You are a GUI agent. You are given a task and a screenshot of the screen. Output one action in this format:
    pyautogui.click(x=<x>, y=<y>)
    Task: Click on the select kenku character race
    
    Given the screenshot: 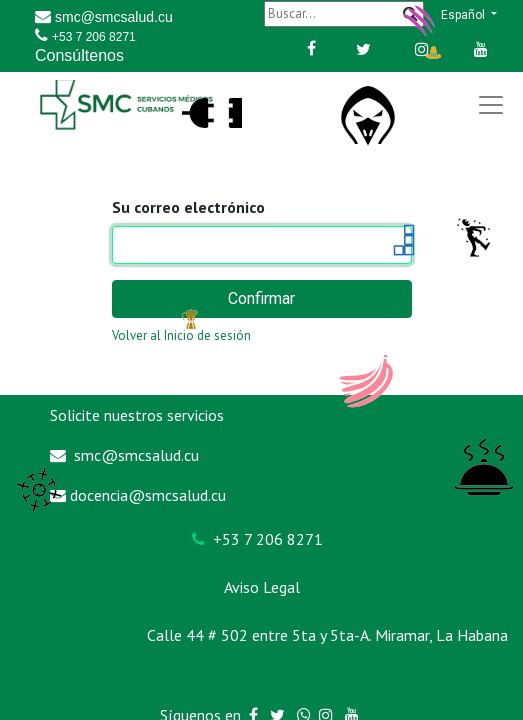 What is the action you would take?
    pyautogui.click(x=368, y=116)
    